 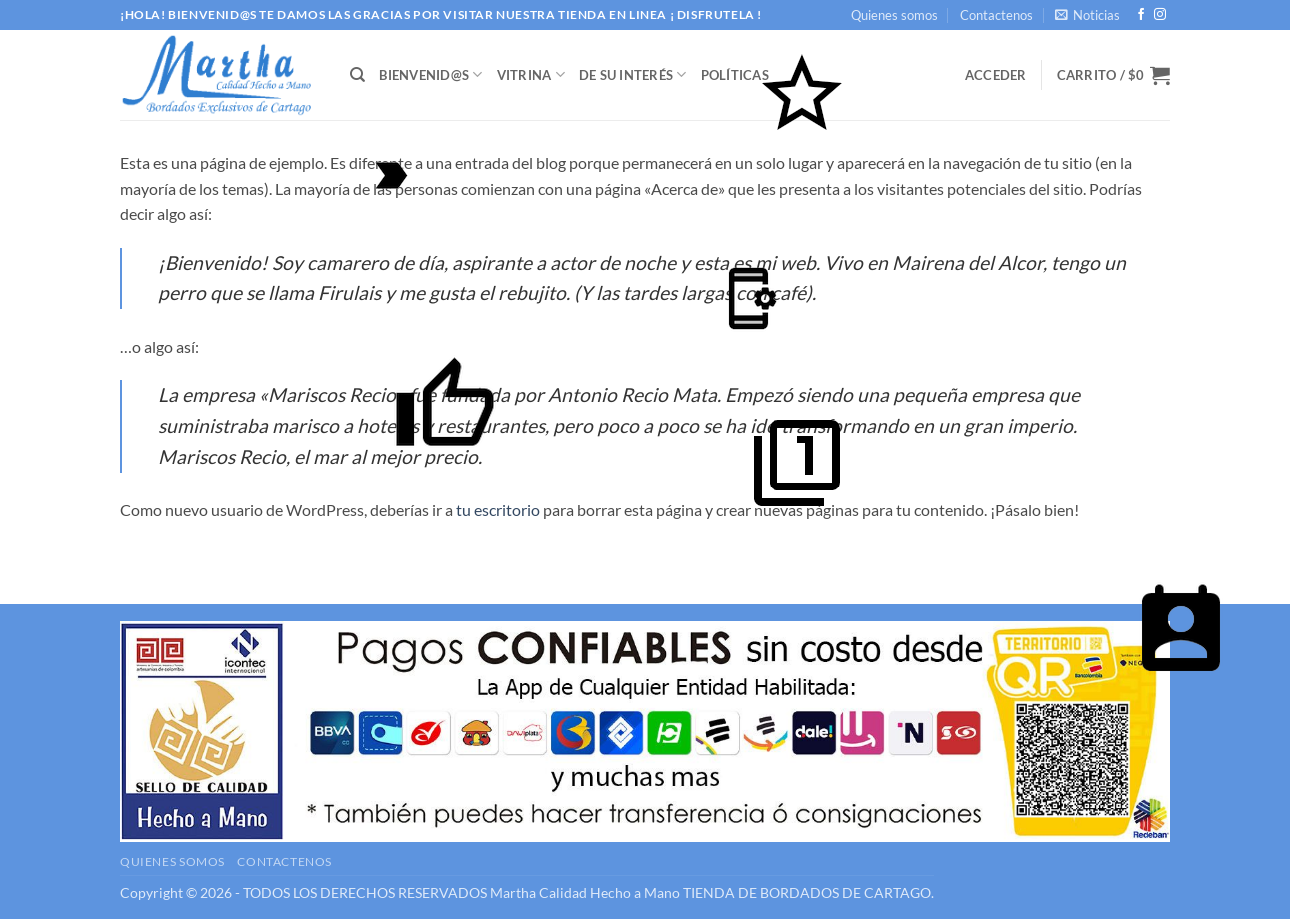 What do you see at coordinates (748, 298) in the screenshot?
I see `access app settings` at bounding box center [748, 298].